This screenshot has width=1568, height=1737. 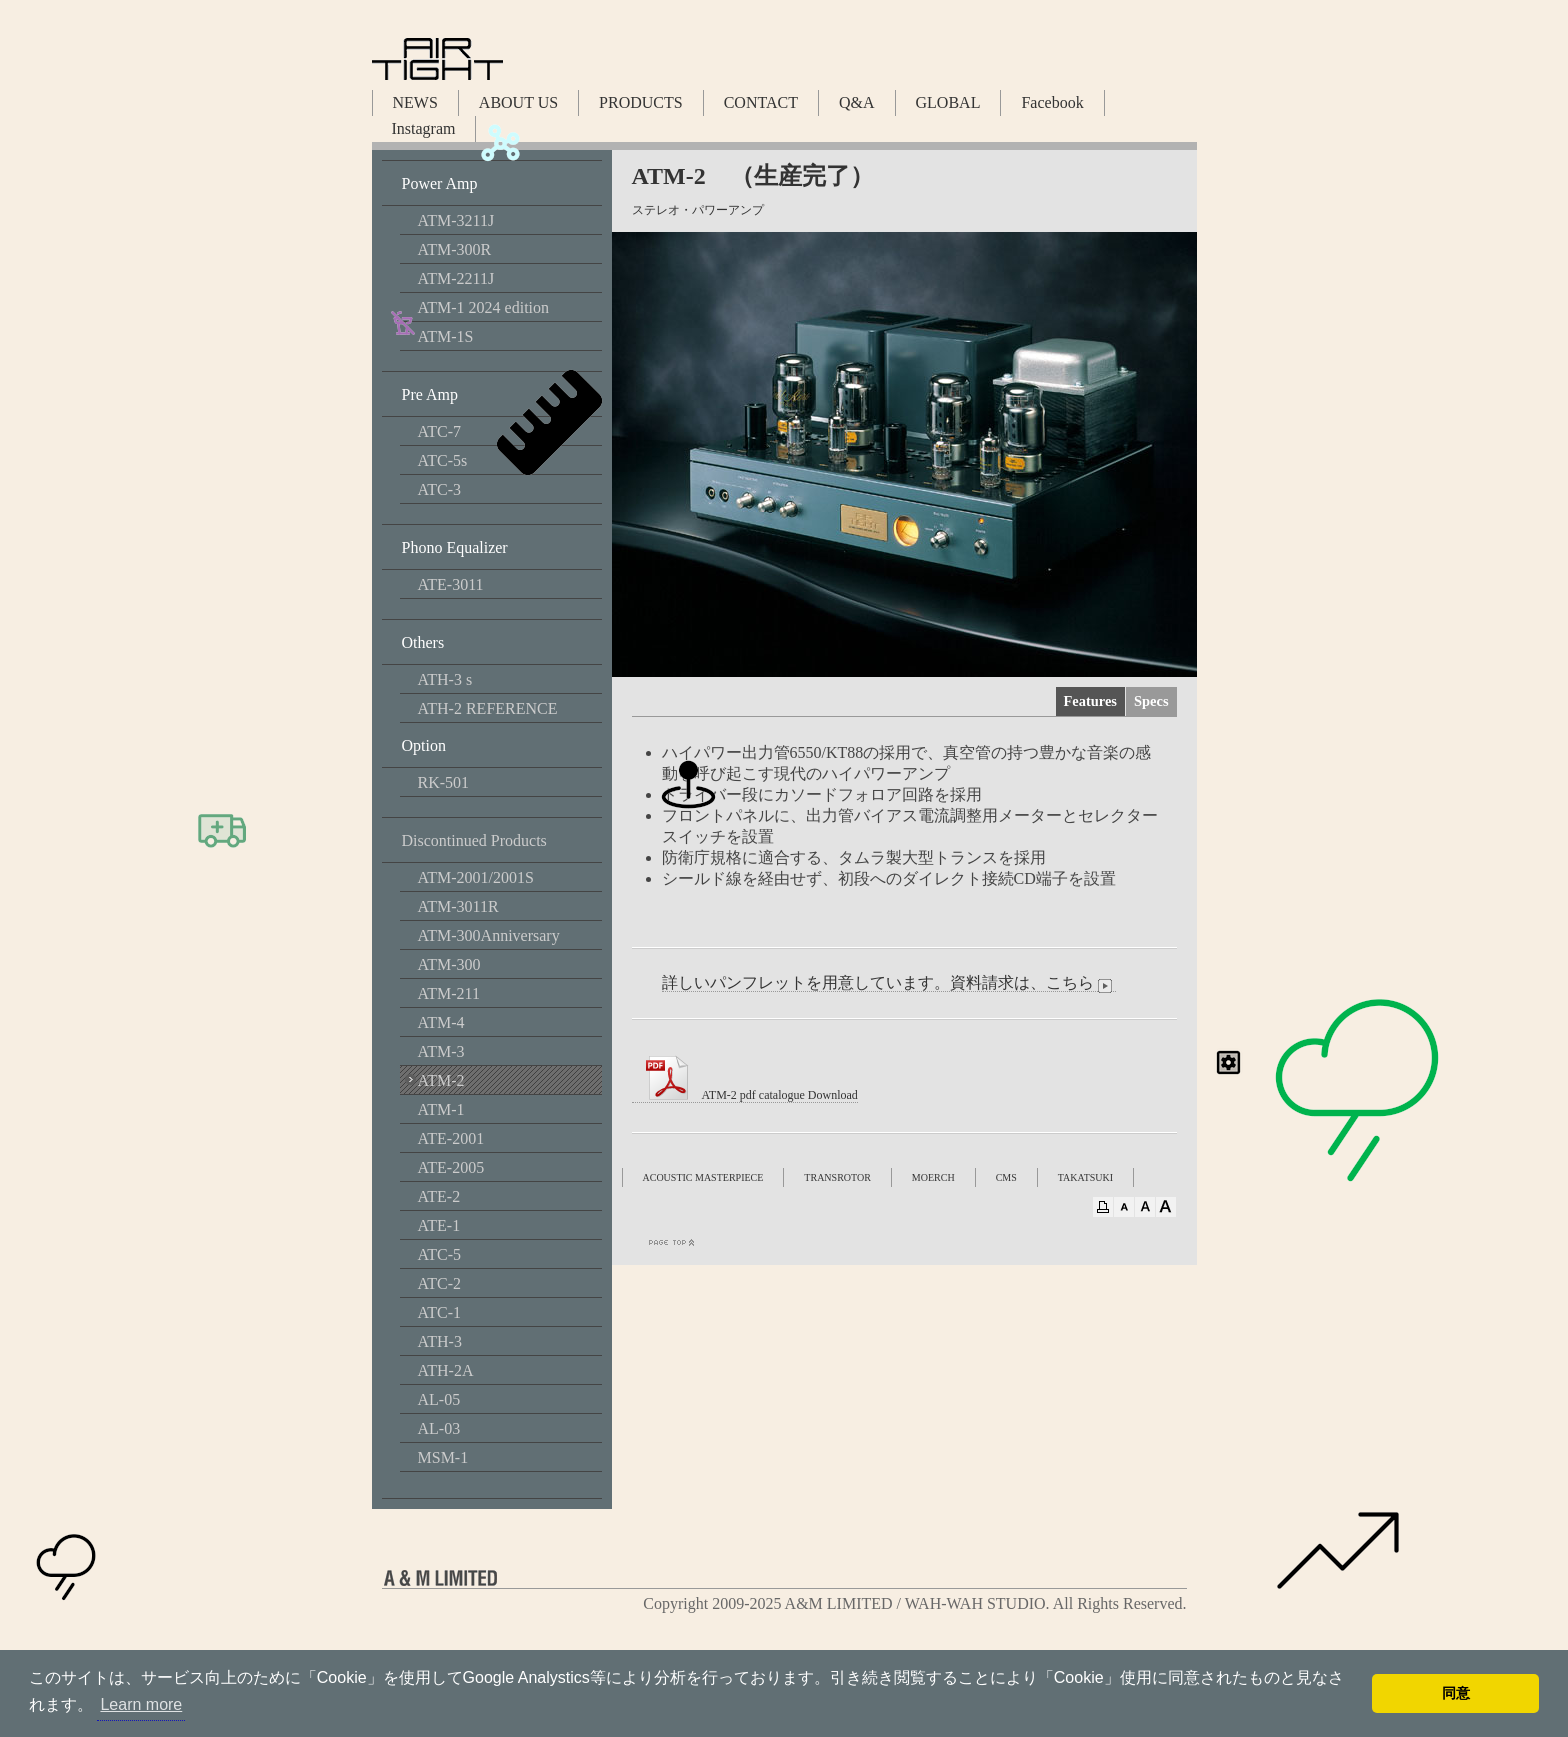 What do you see at coordinates (403, 323) in the screenshot?
I see `presentation mode disabled` at bounding box center [403, 323].